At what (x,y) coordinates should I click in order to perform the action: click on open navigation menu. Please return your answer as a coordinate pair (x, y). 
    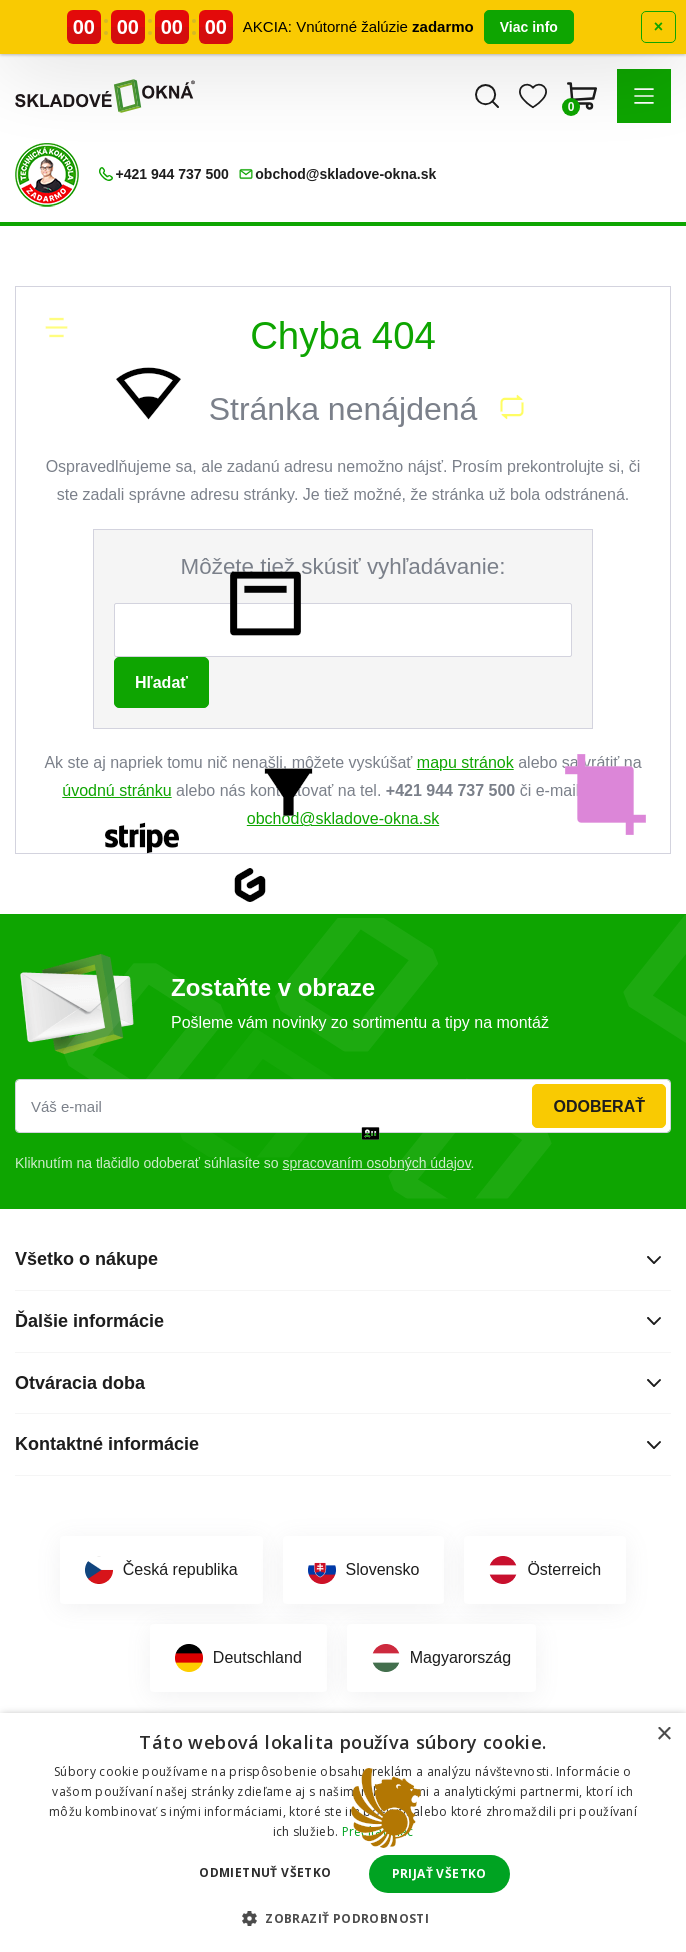
    Looking at the image, I should click on (56, 327).